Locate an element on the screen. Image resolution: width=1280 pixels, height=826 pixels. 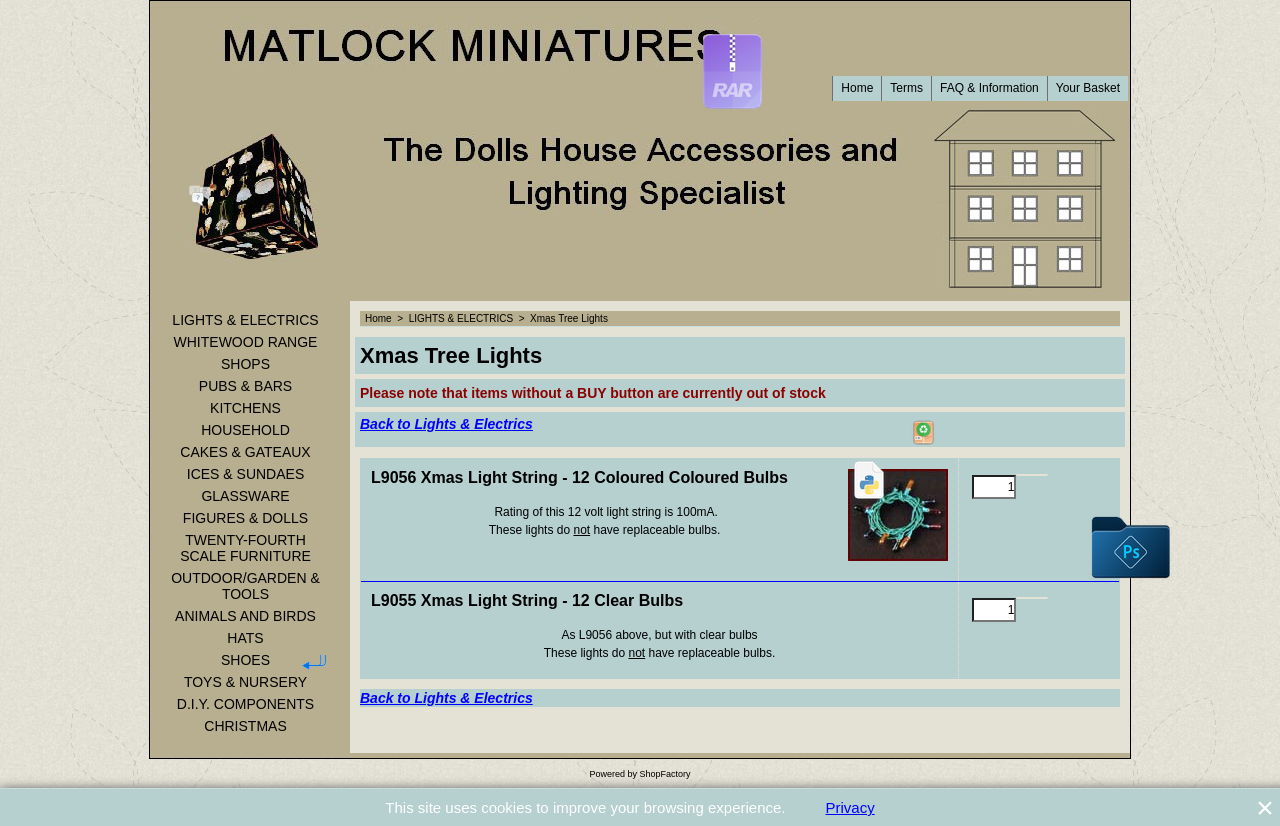
open folder containing Adobe Photoshop Express files is located at coordinates (1130, 549).